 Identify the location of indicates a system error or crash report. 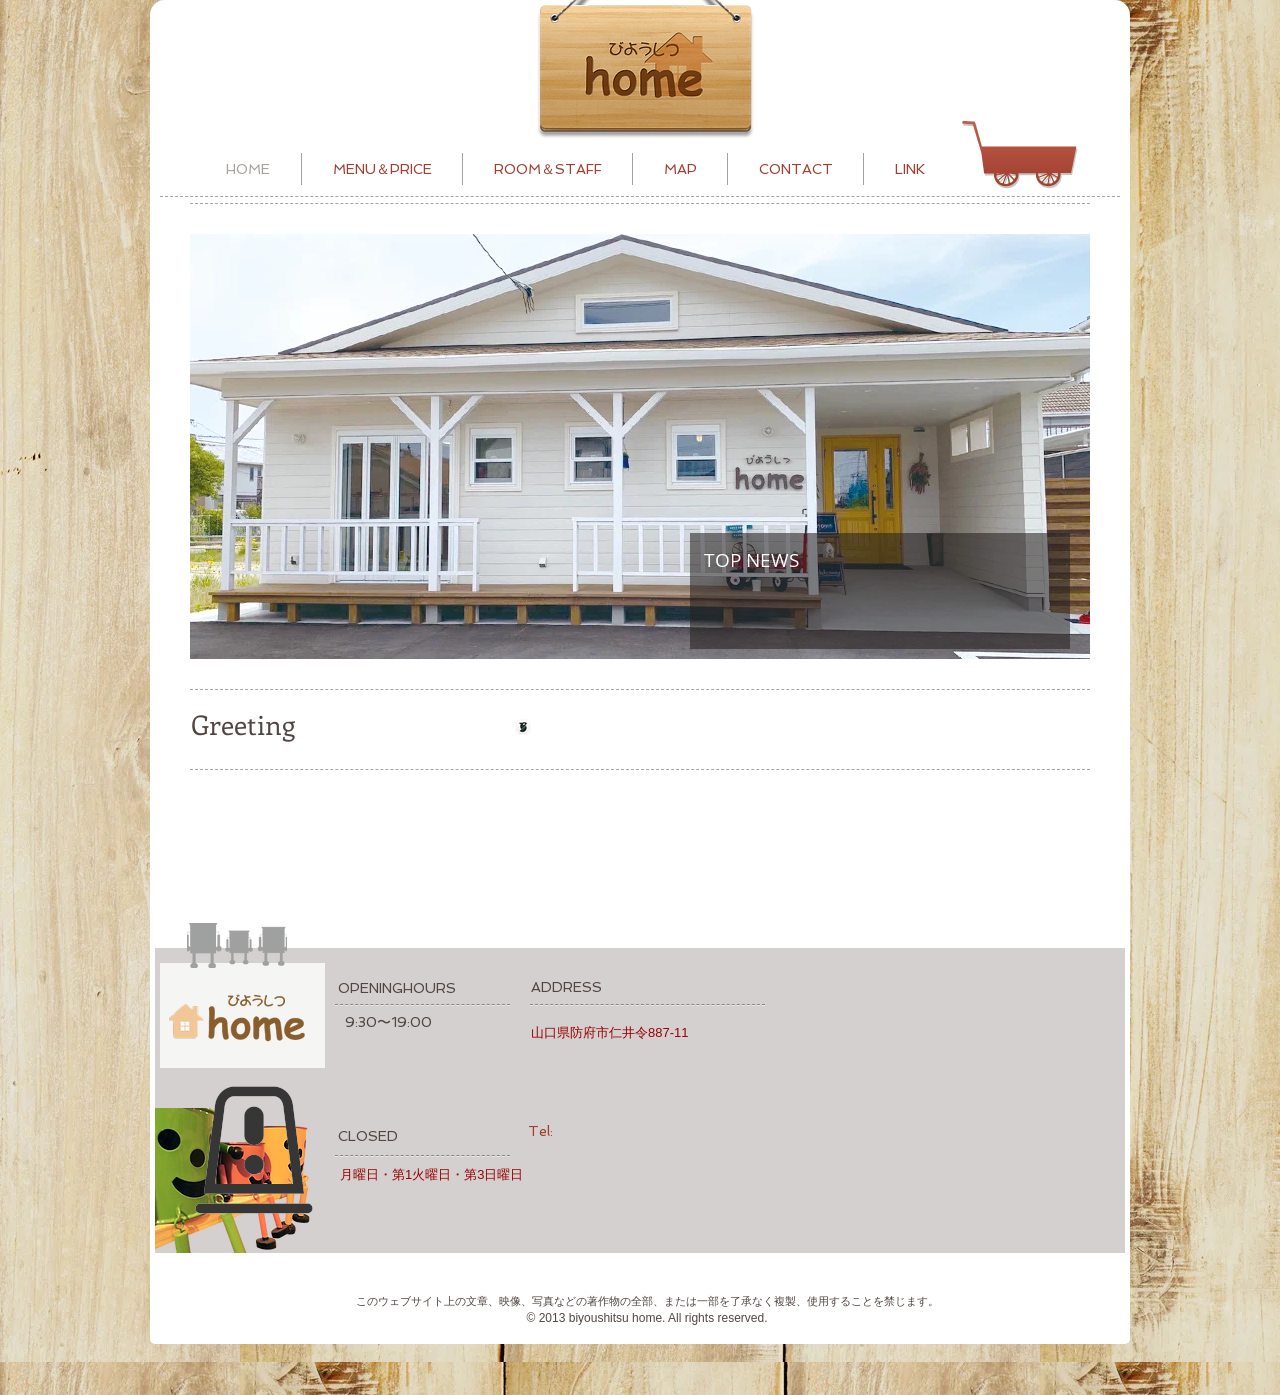
(254, 1145).